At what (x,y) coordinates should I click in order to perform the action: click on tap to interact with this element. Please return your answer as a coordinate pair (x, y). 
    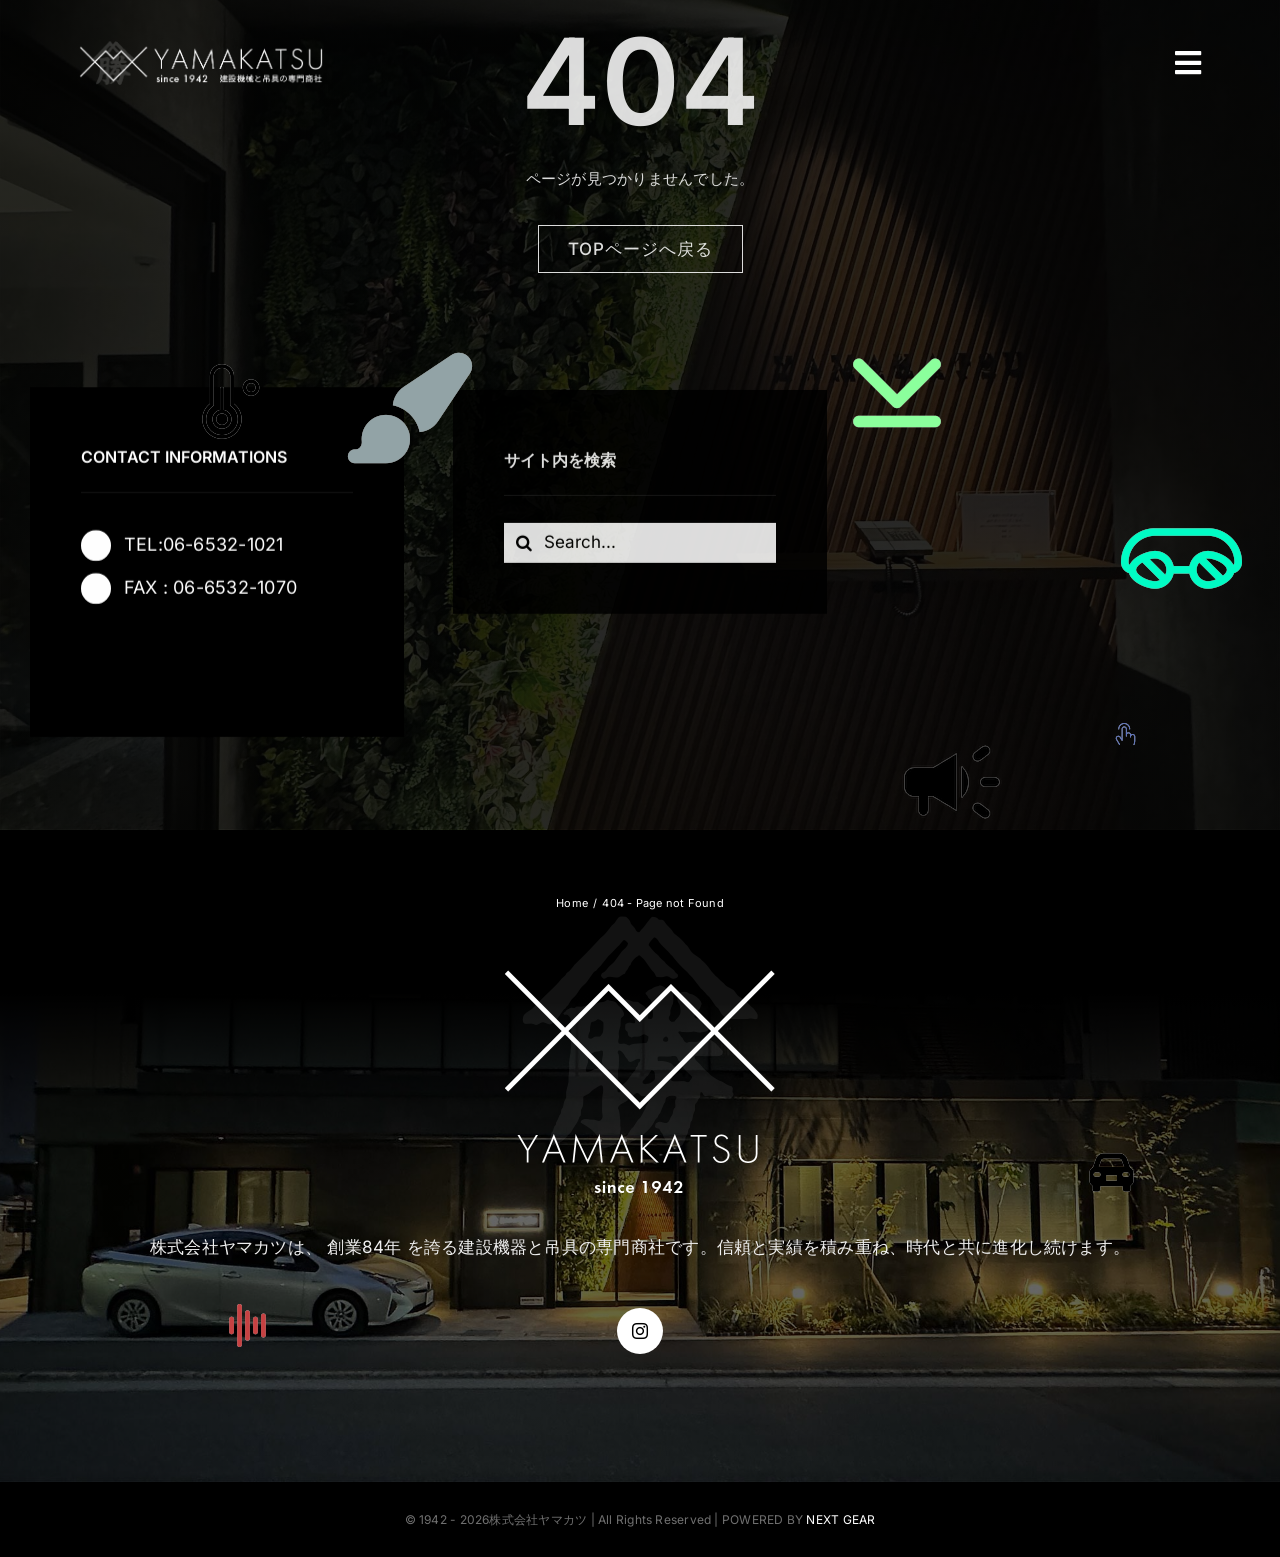
    Looking at the image, I should click on (1125, 734).